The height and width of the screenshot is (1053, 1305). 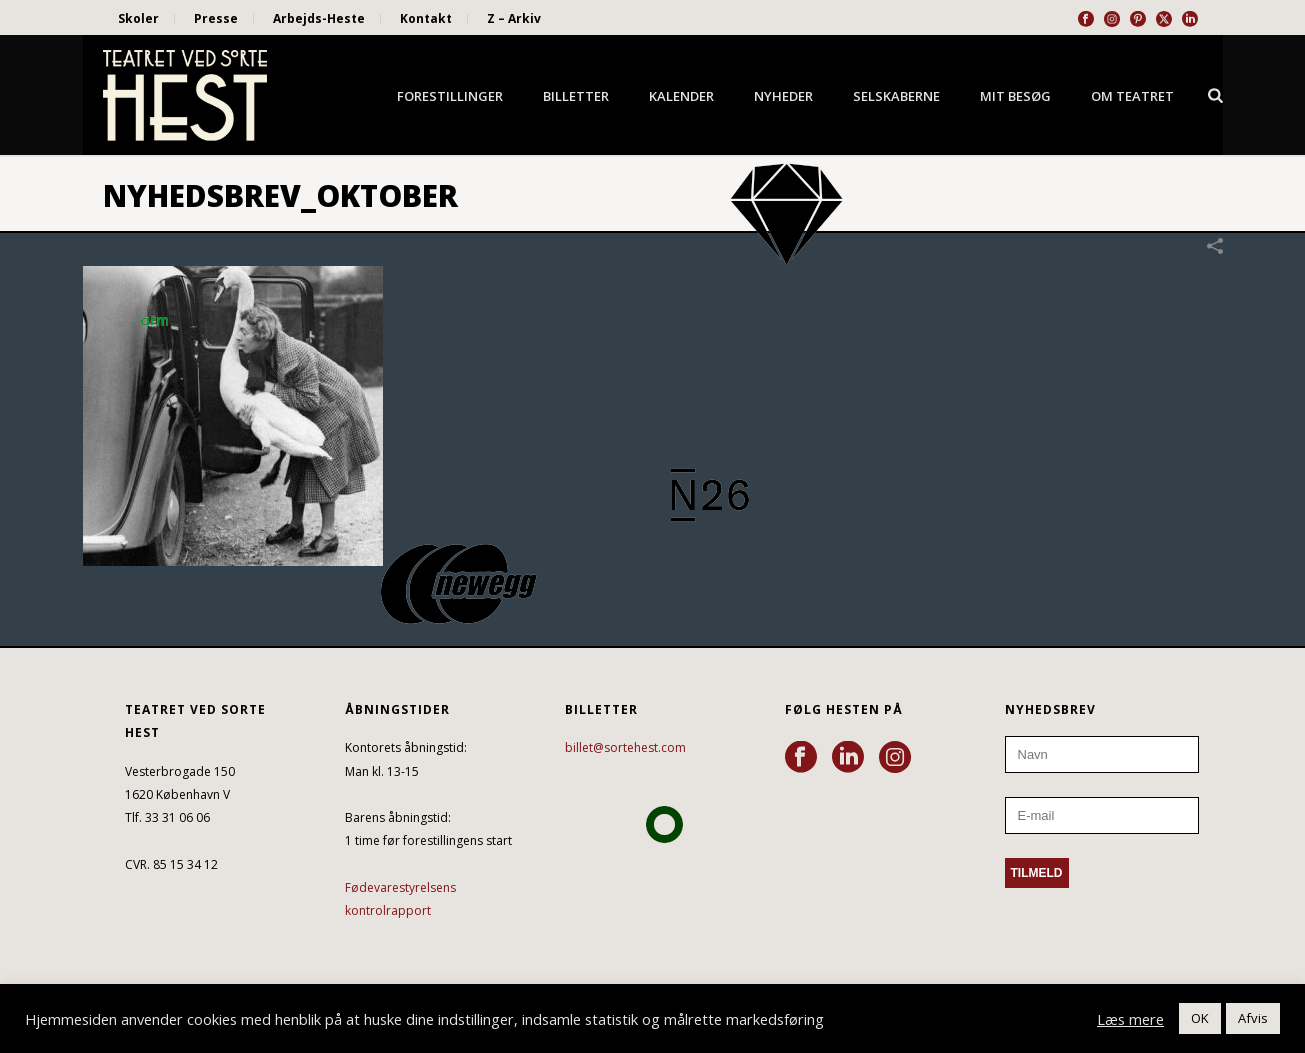 What do you see at coordinates (786, 214) in the screenshot?
I see `open sketch design app` at bounding box center [786, 214].